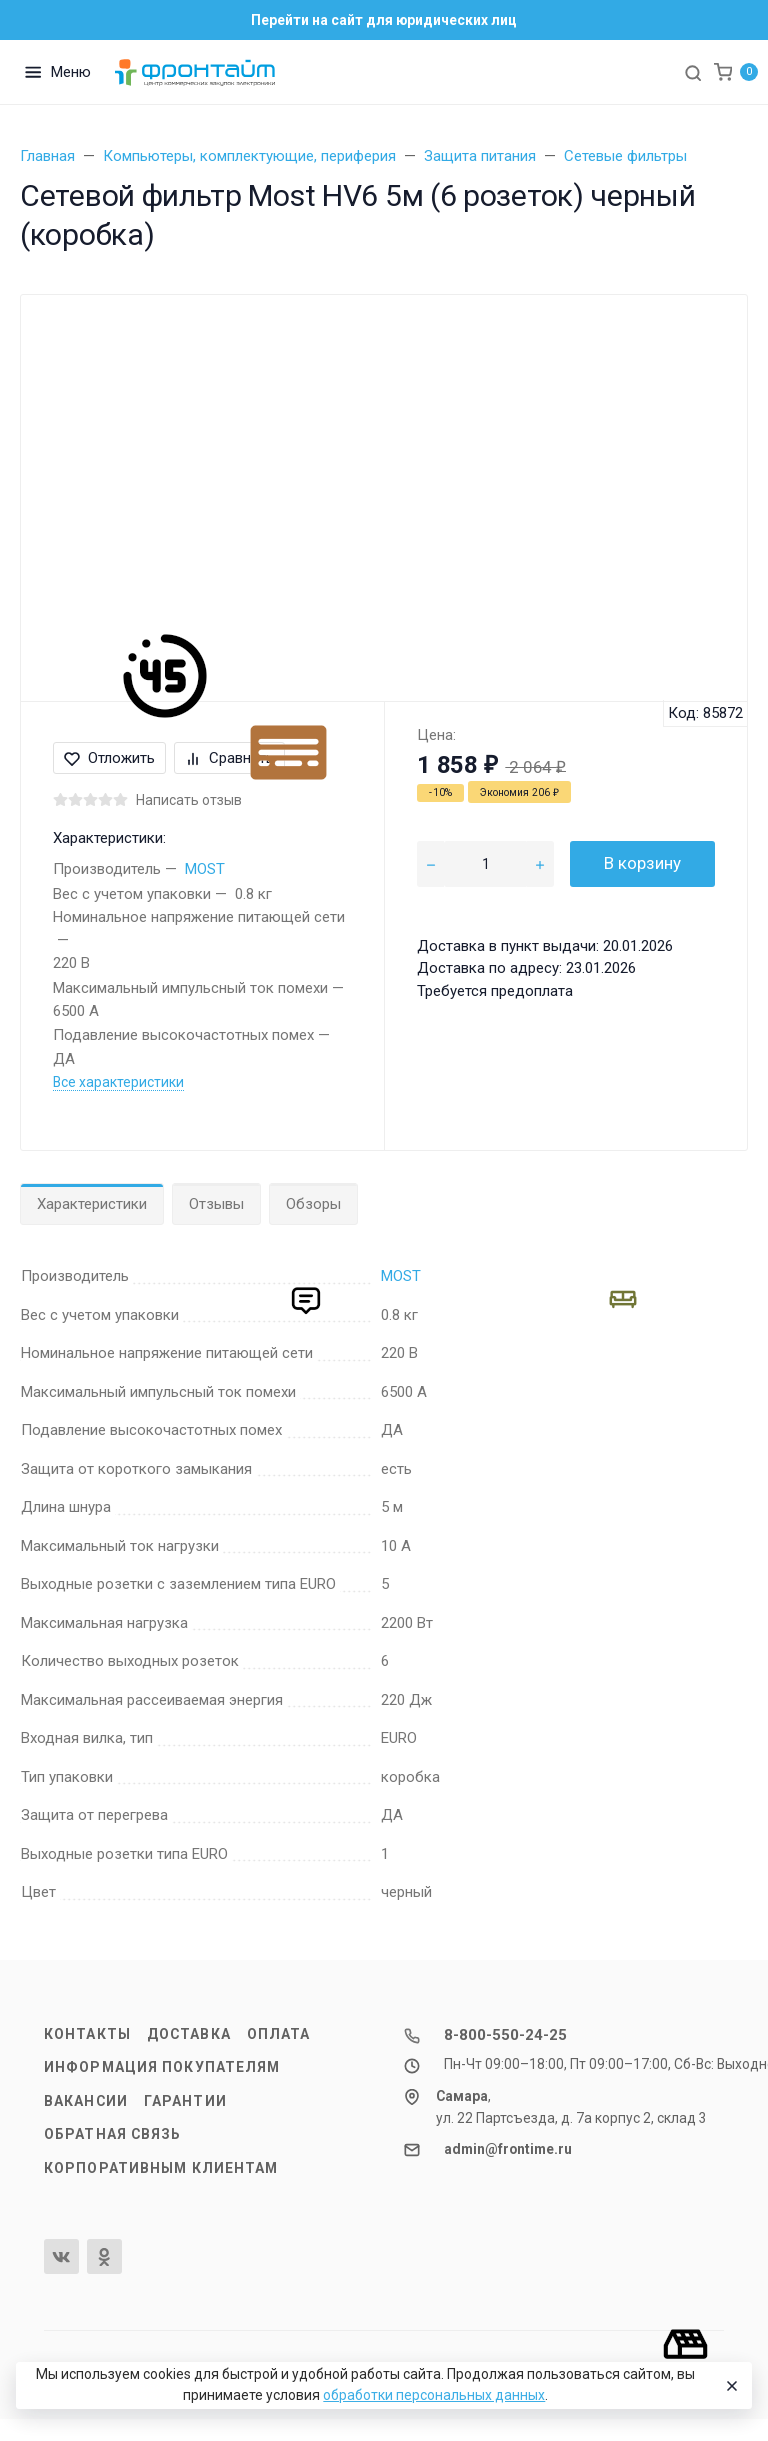  What do you see at coordinates (623, 1299) in the screenshot?
I see `browse furniture or home decor items` at bounding box center [623, 1299].